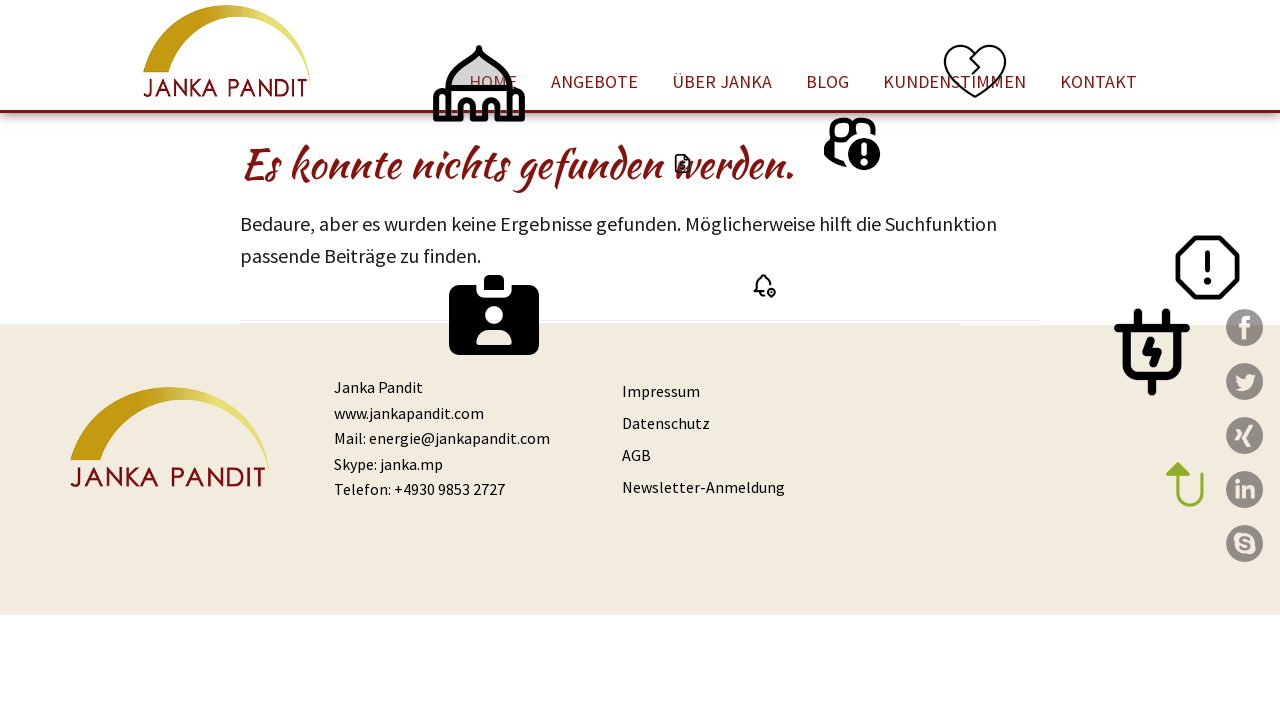  Describe the element at coordinates (494, 320) in the screenshot. I see `view user profile or identification` at that location.